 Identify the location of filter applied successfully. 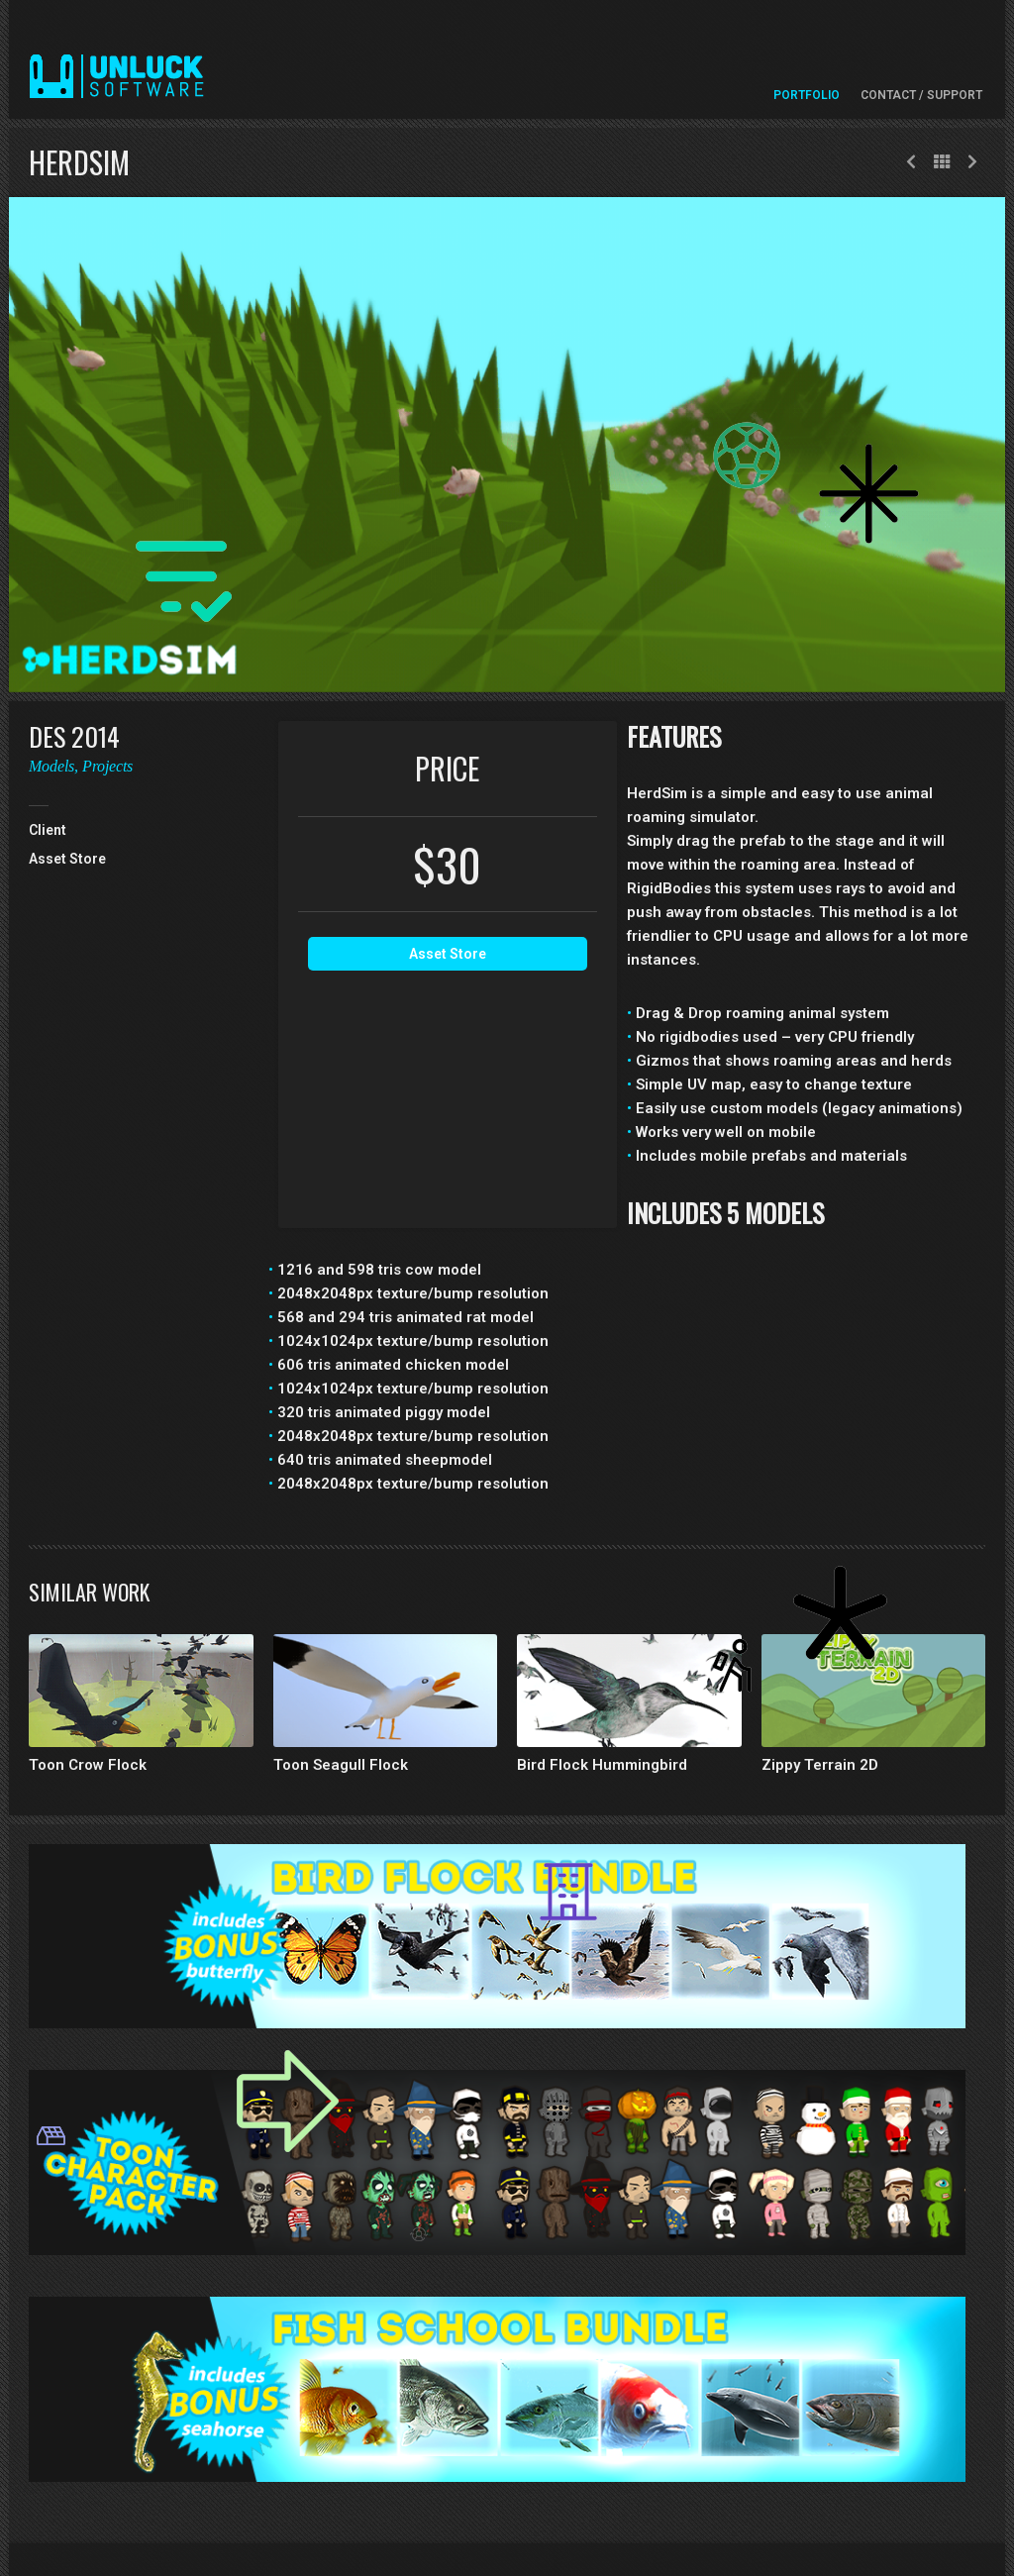
(181, 576).